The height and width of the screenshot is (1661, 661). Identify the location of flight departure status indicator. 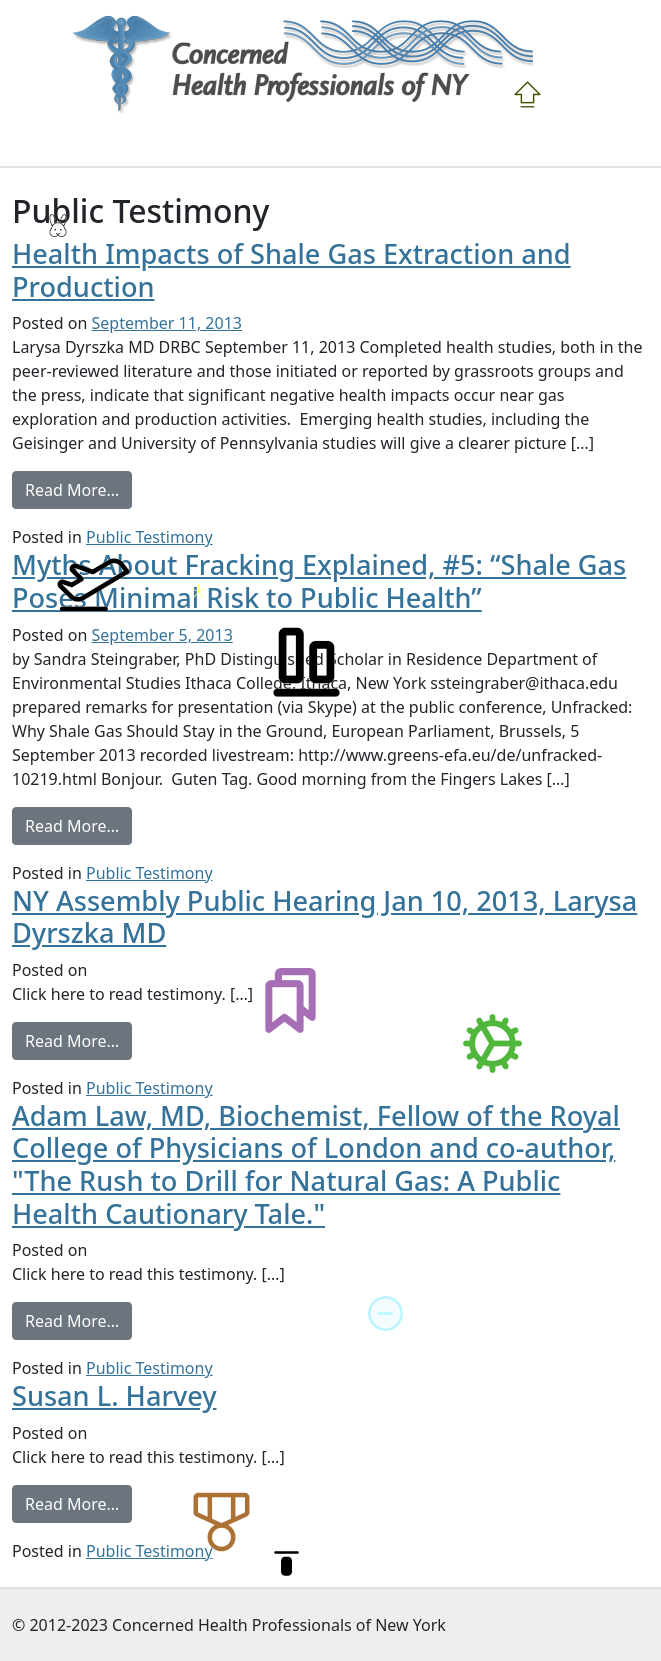
(93, 582).